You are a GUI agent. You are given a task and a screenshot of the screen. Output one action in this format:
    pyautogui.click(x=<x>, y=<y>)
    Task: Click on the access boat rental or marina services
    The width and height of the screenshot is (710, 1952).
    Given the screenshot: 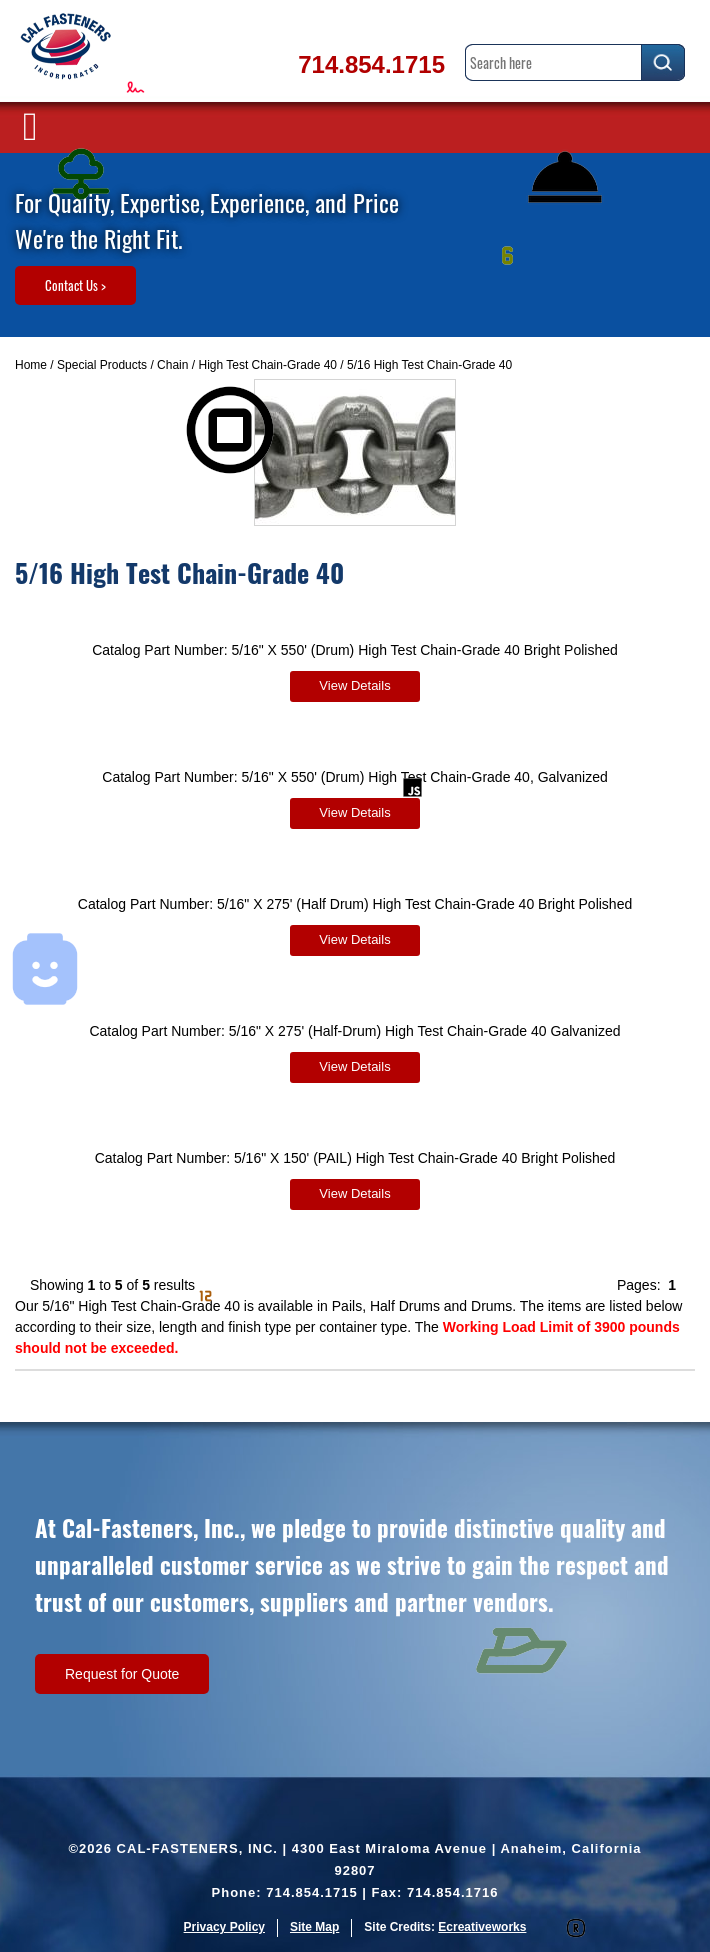 What is the action you would take?
    pyautogui.click(x=521, y=1648)
    